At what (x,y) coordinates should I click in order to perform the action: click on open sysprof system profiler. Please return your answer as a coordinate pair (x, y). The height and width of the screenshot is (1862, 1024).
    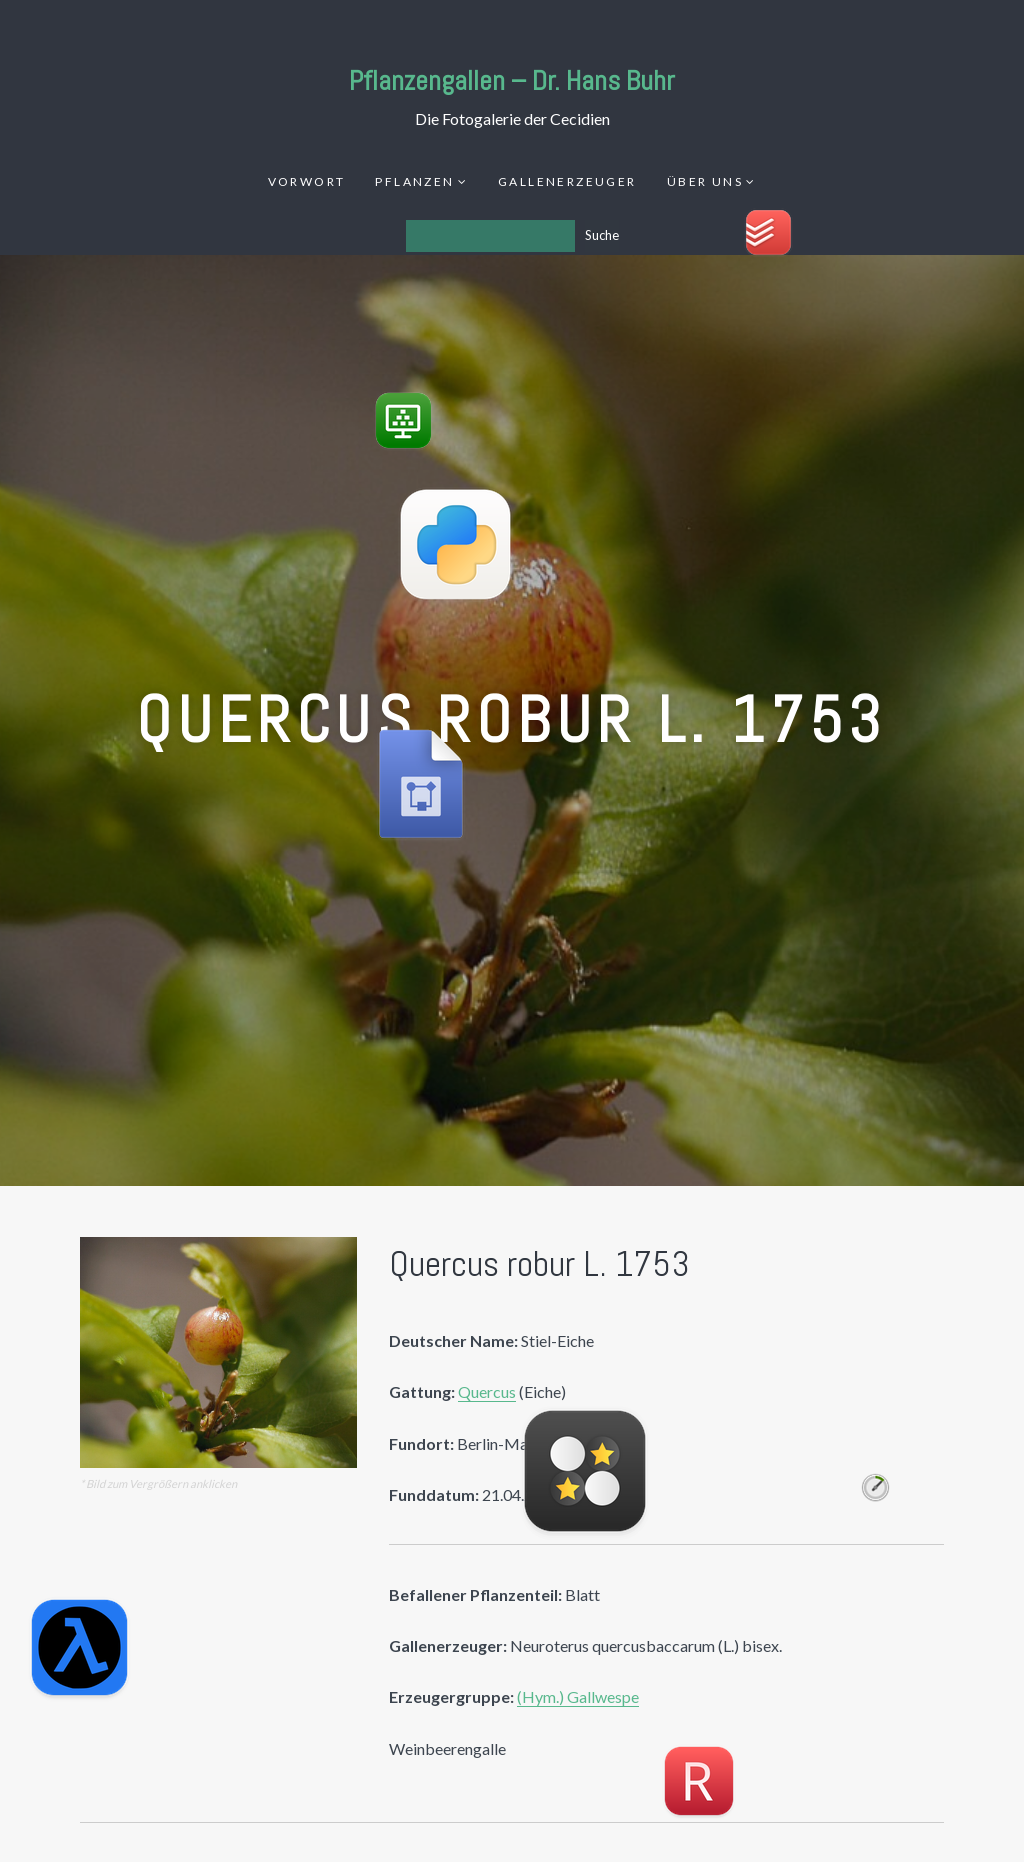
    Looking at the image, I should click on (875, 1487).